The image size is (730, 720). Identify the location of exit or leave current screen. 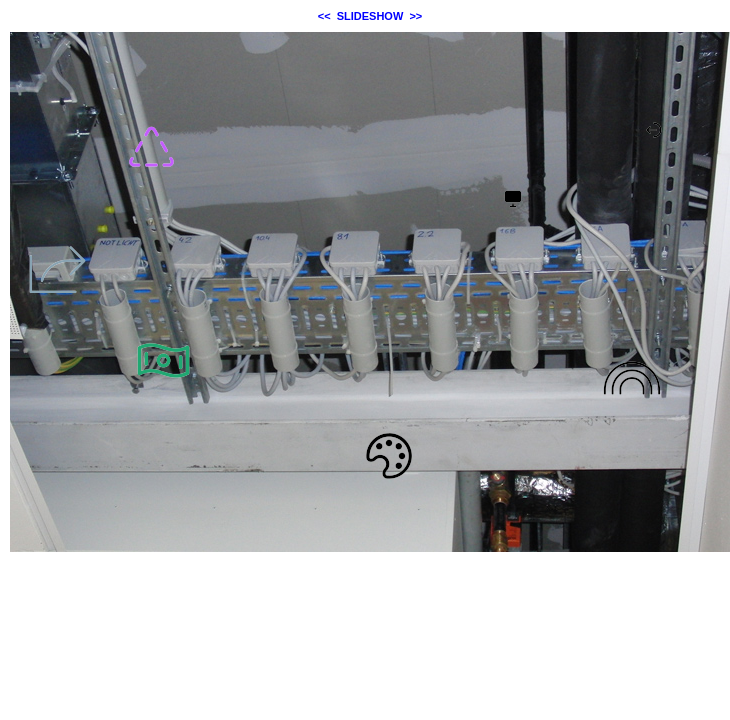
(654, 130).